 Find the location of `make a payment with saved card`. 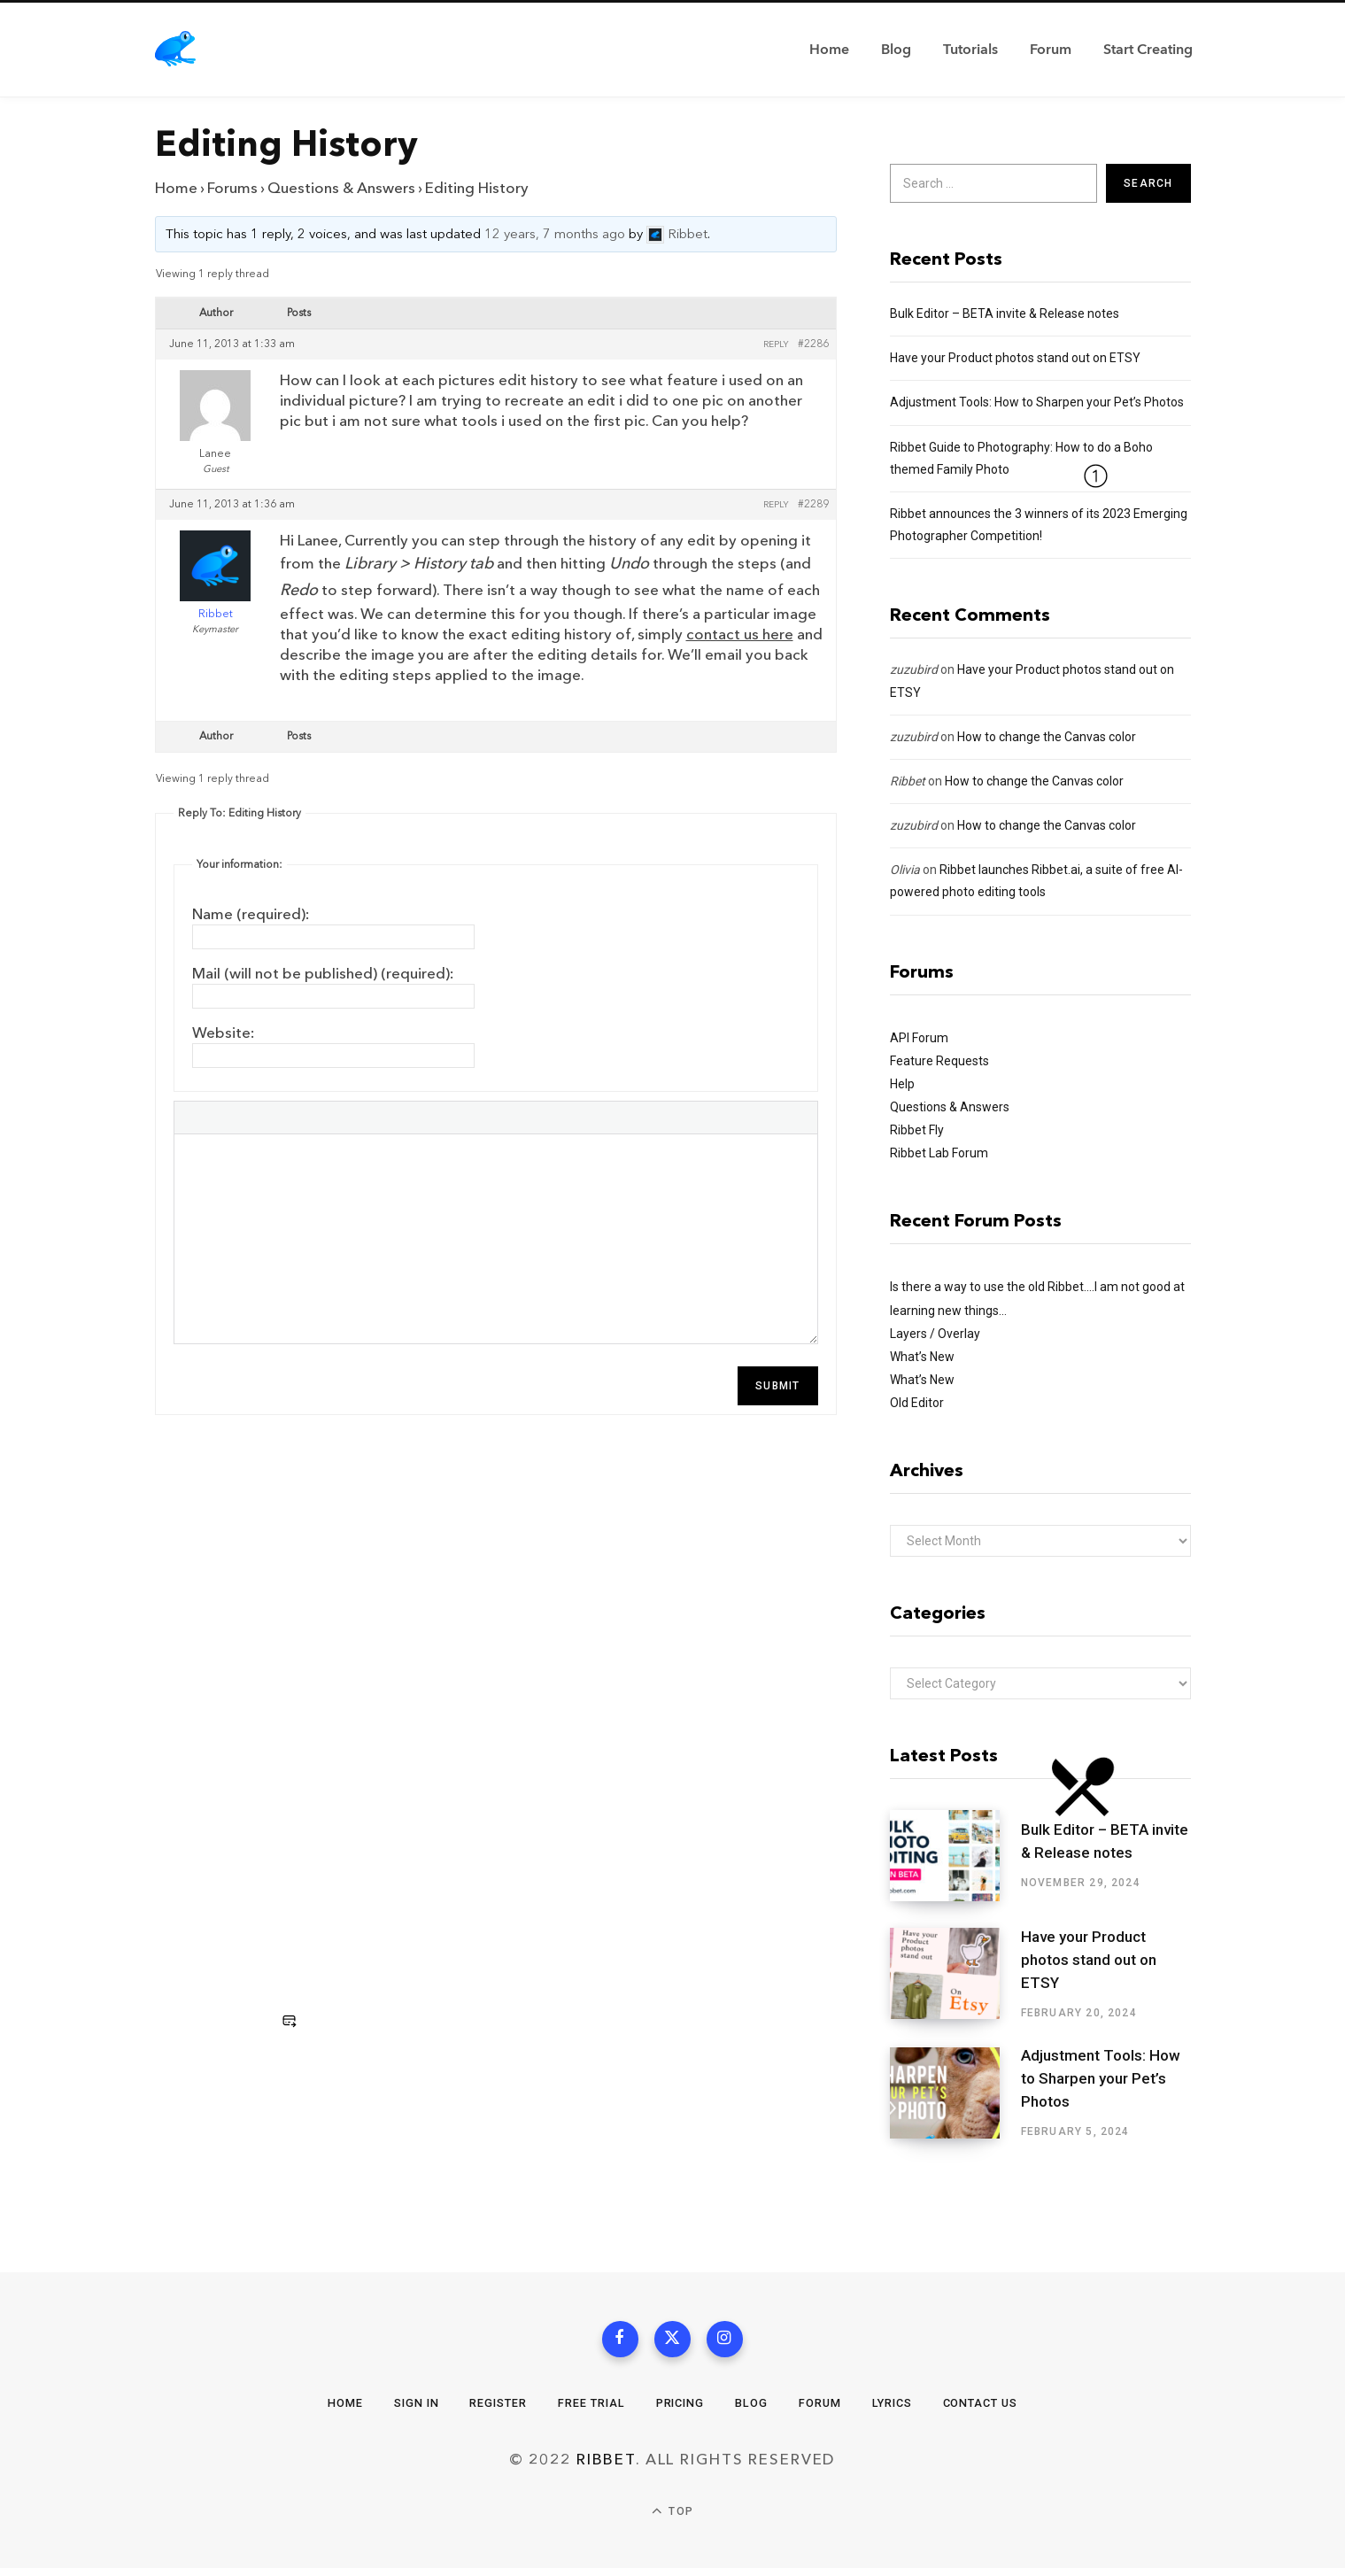

make a payment with saved card is located at coordinates (289, 2020).